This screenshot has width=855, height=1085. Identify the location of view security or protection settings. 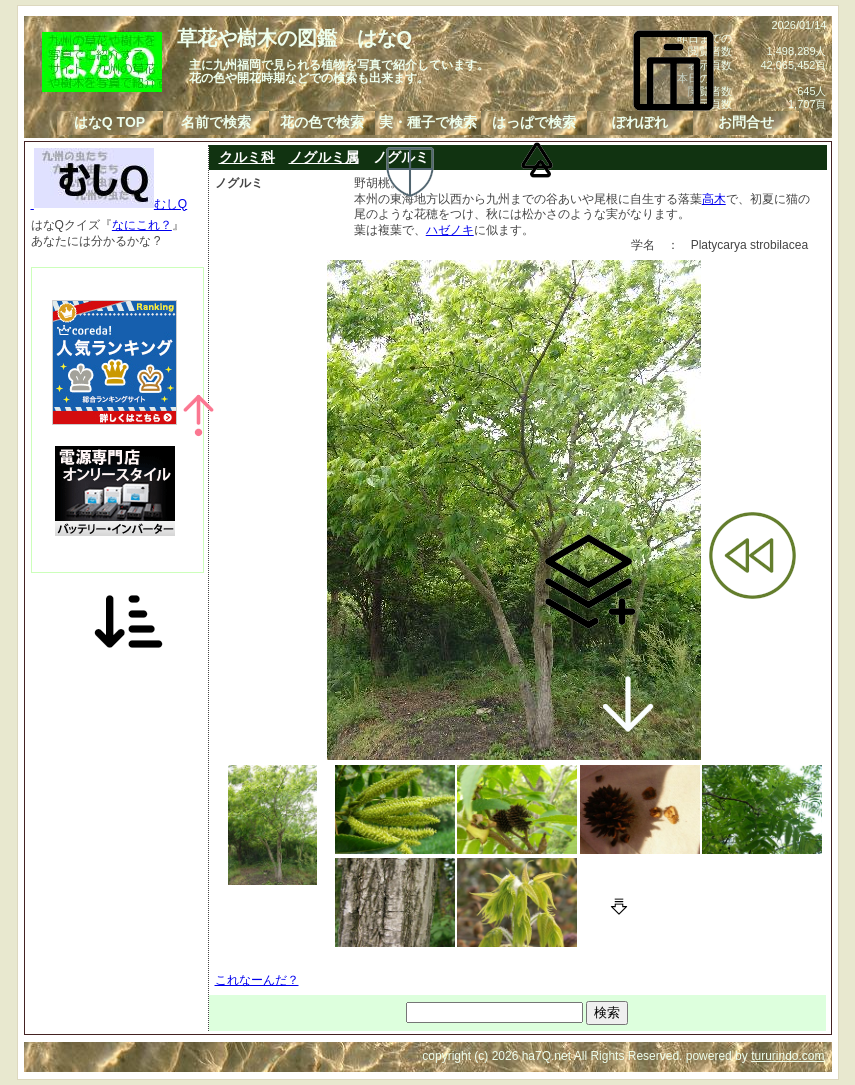
(410, 169).